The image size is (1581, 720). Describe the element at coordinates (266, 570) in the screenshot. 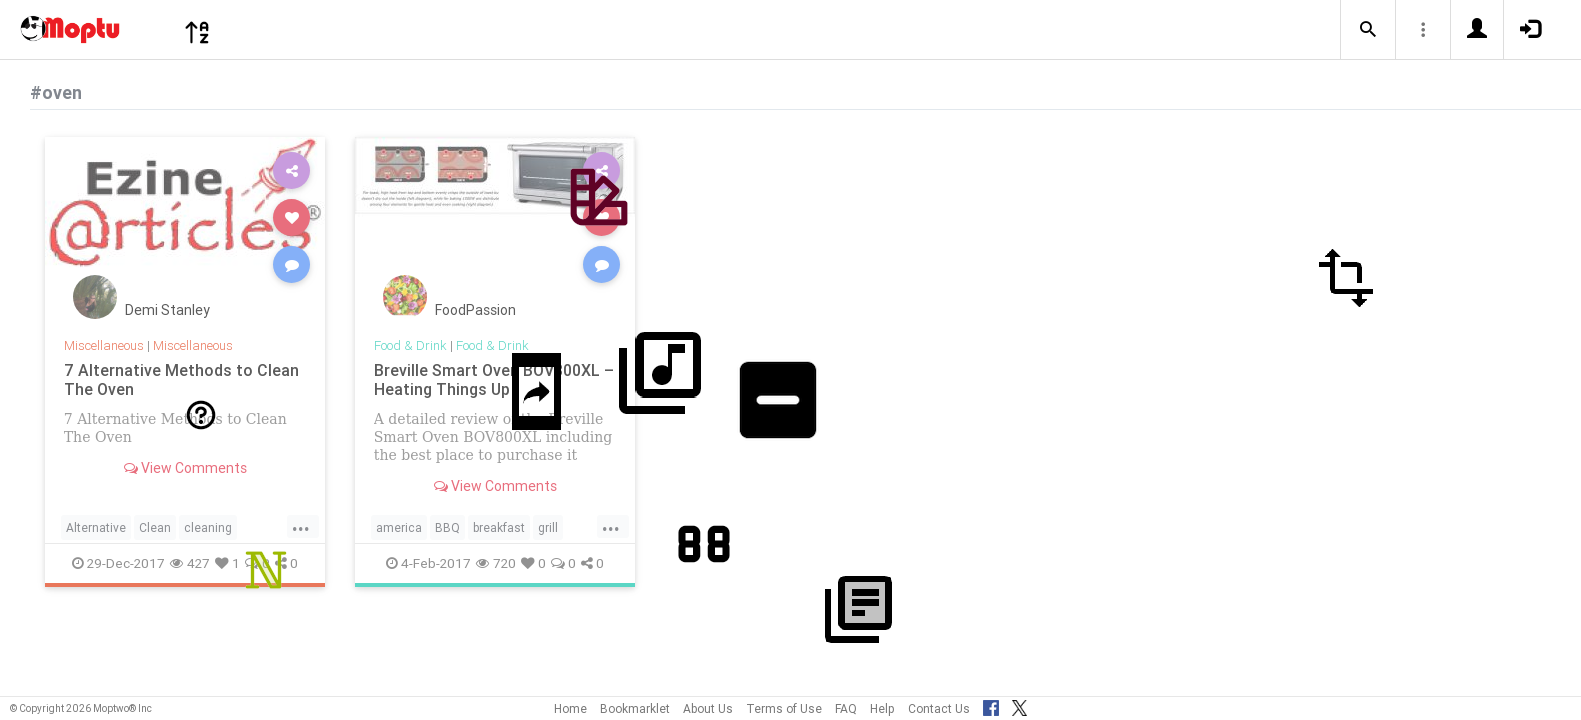

I see `open notion app` at that location.